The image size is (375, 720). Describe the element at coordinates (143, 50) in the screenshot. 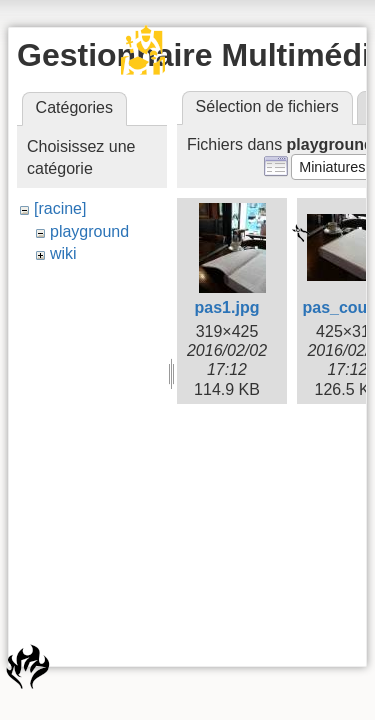

I see `the emperor tarot card` at that location.